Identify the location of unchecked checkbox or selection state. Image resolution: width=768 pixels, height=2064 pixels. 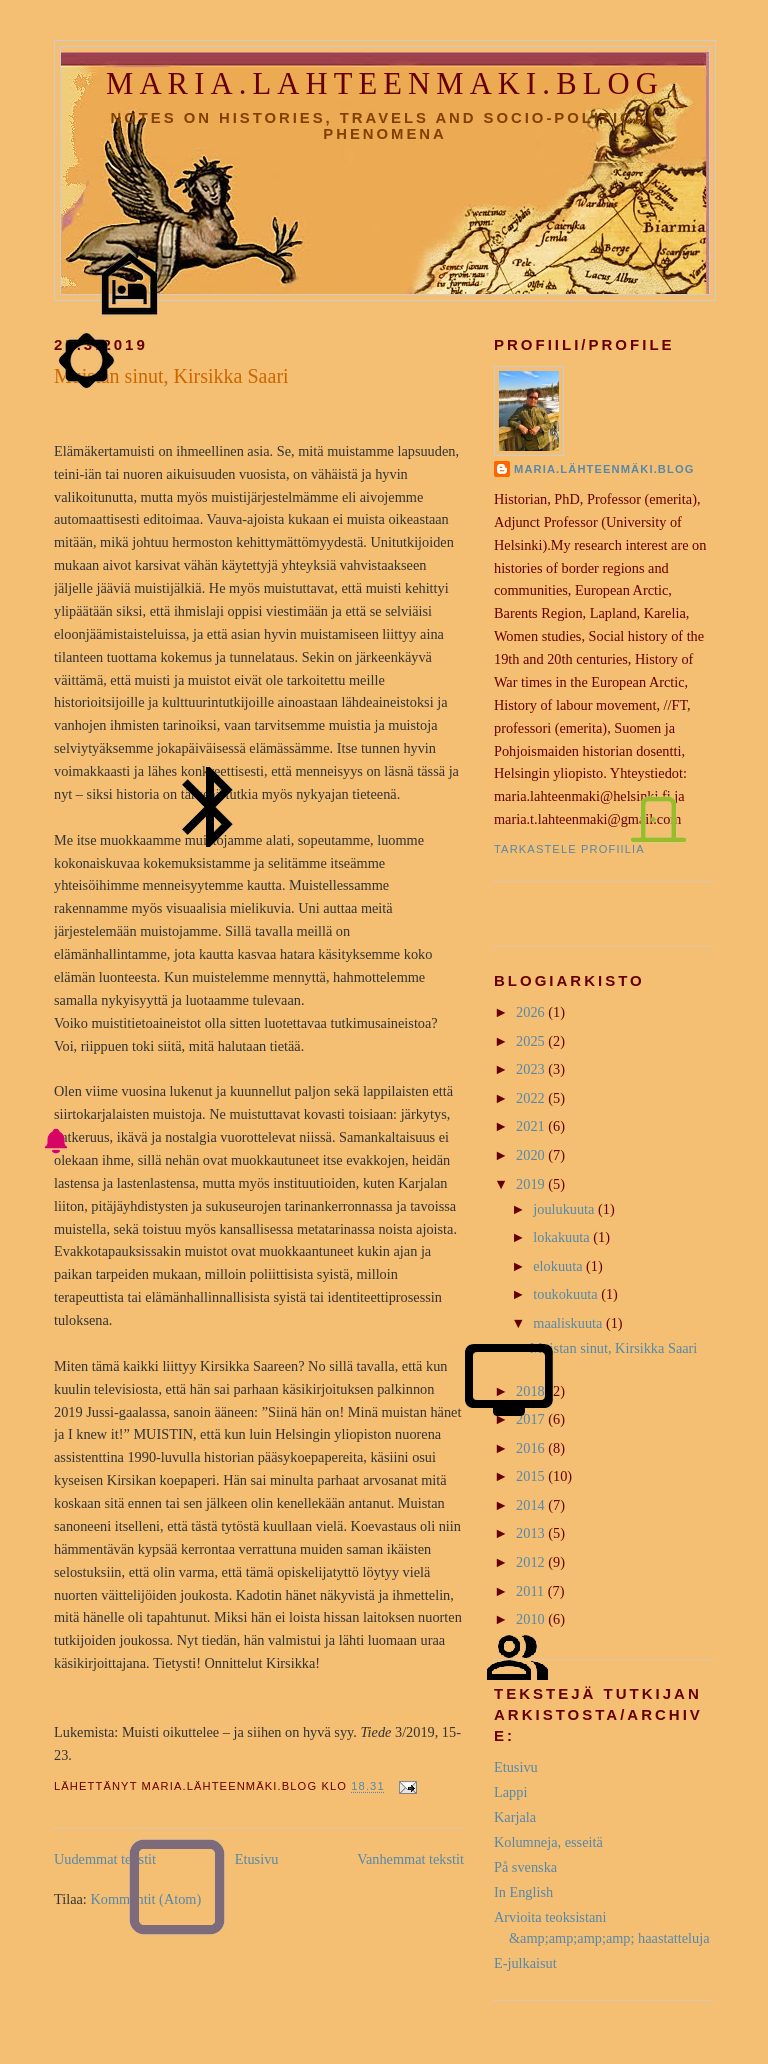
(177, 1887).